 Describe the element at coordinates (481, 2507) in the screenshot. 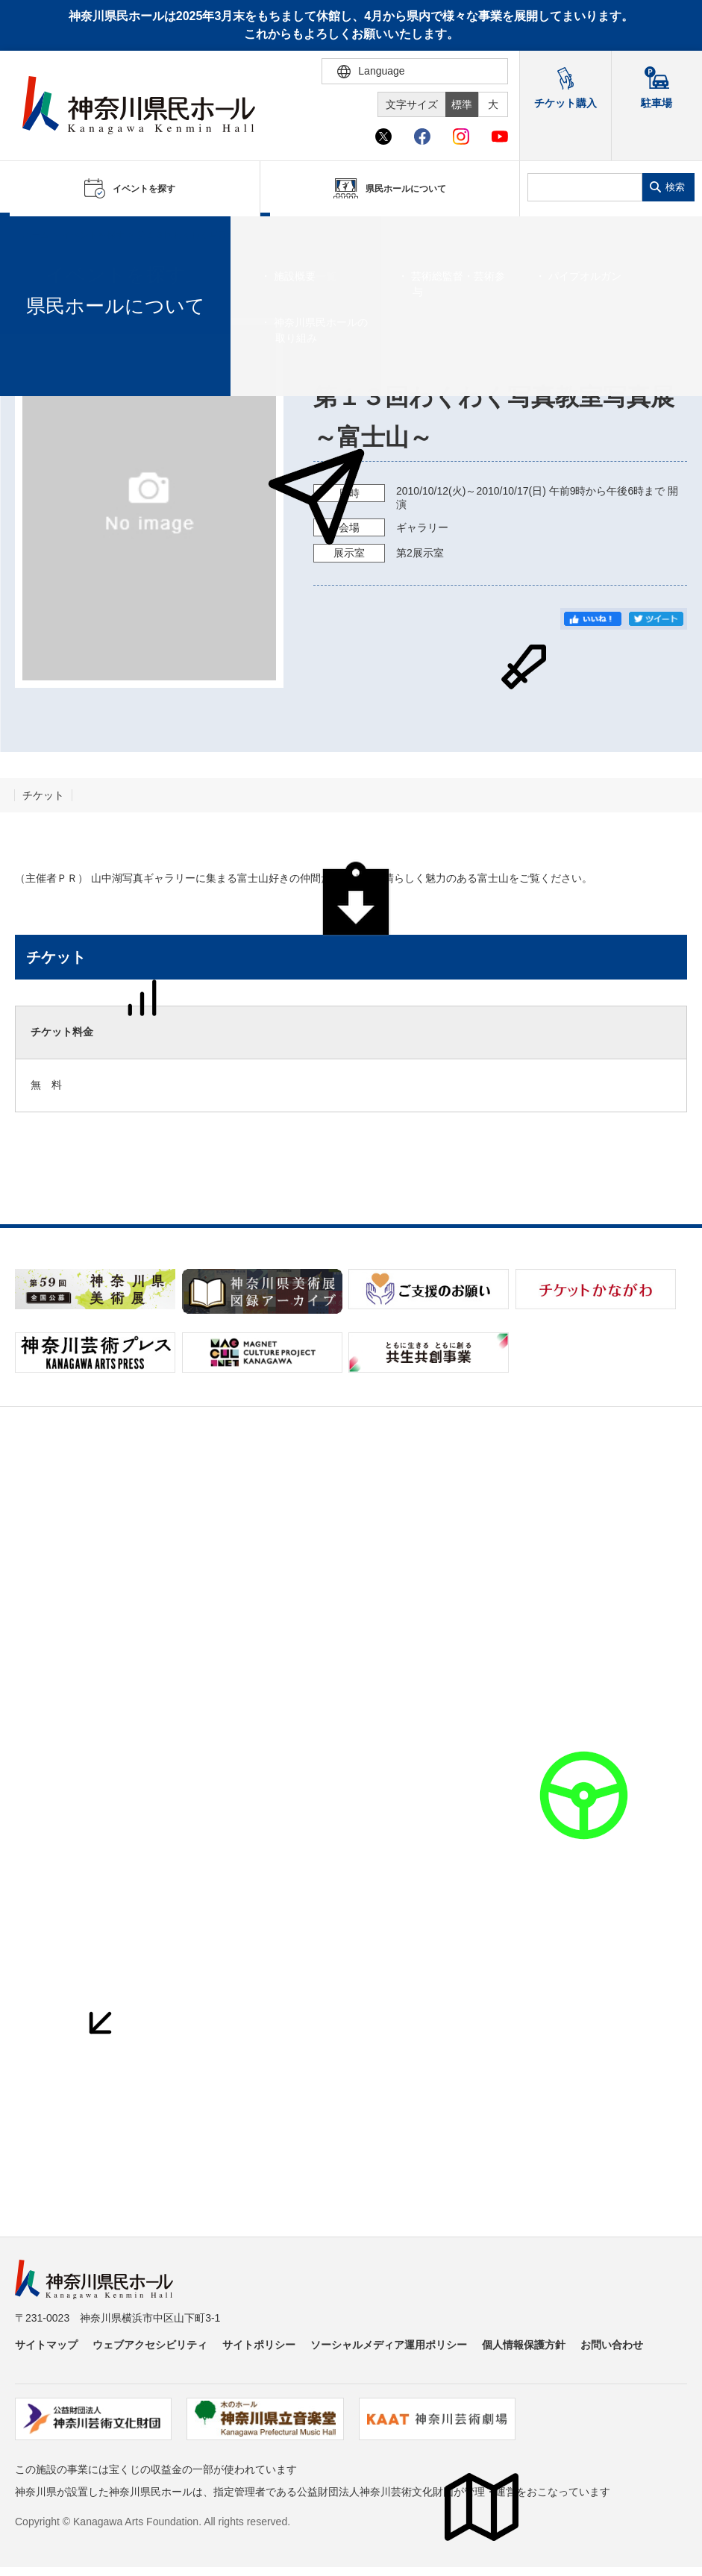

I see `view map or navigation` at that location.